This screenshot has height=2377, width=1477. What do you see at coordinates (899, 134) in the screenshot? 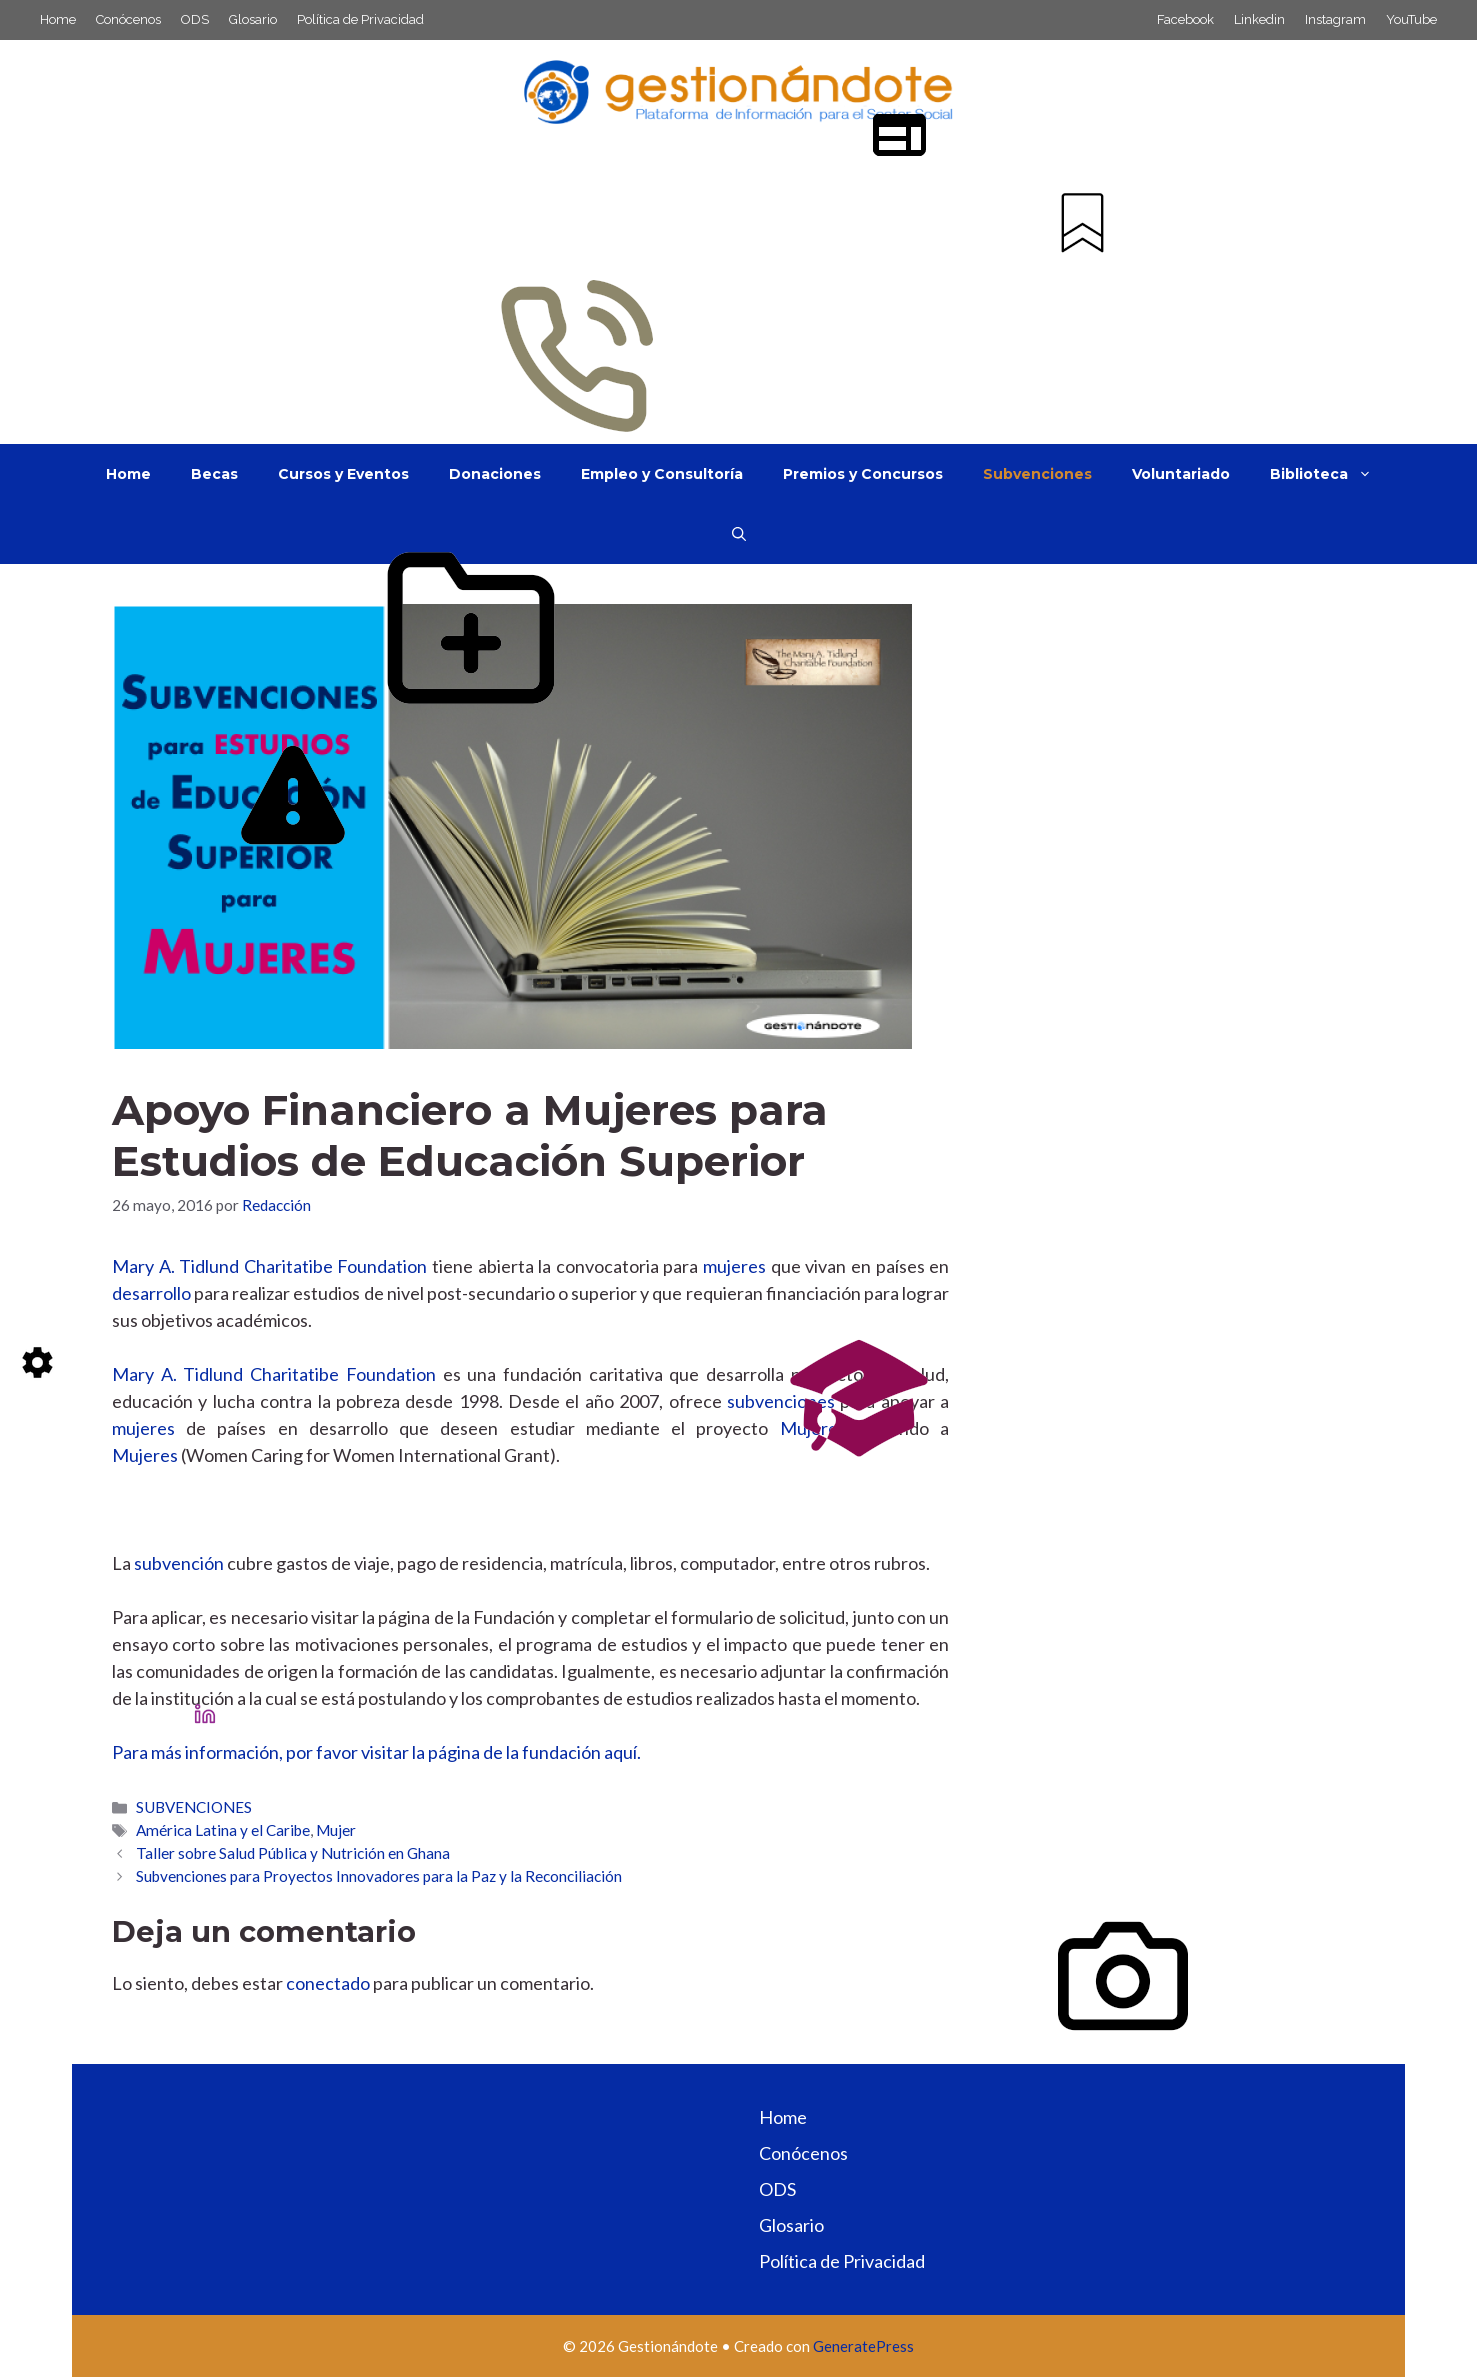
I see `open web browser` at bounding box center [899, 134].